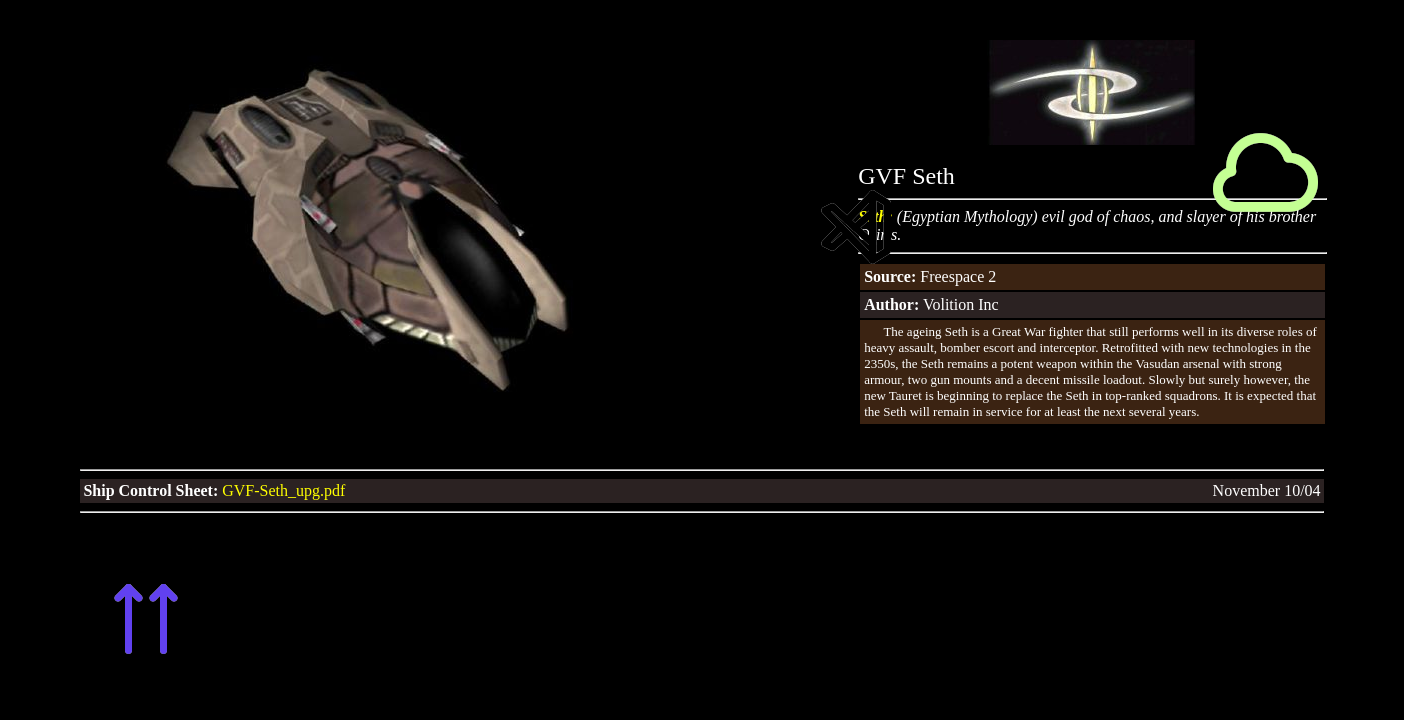  Describe the element at coordinates (858, 227) in the screenshot. I see `open visual studio code` at that location.